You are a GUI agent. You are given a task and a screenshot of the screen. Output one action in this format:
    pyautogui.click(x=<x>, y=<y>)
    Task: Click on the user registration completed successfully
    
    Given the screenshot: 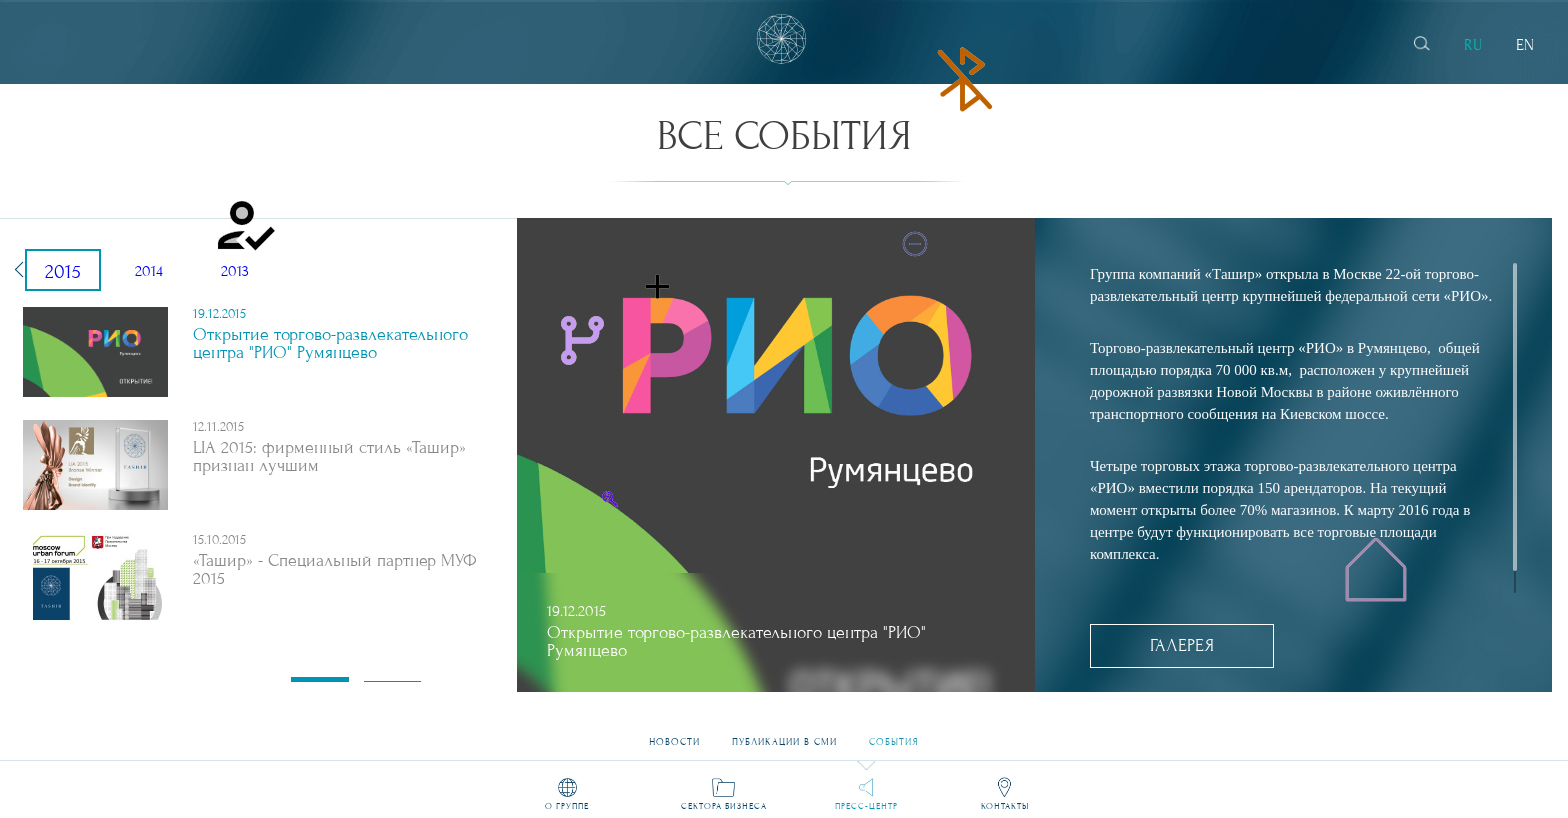 What is the action you would take?
    pyautogui.click(x=245, y=225)
    